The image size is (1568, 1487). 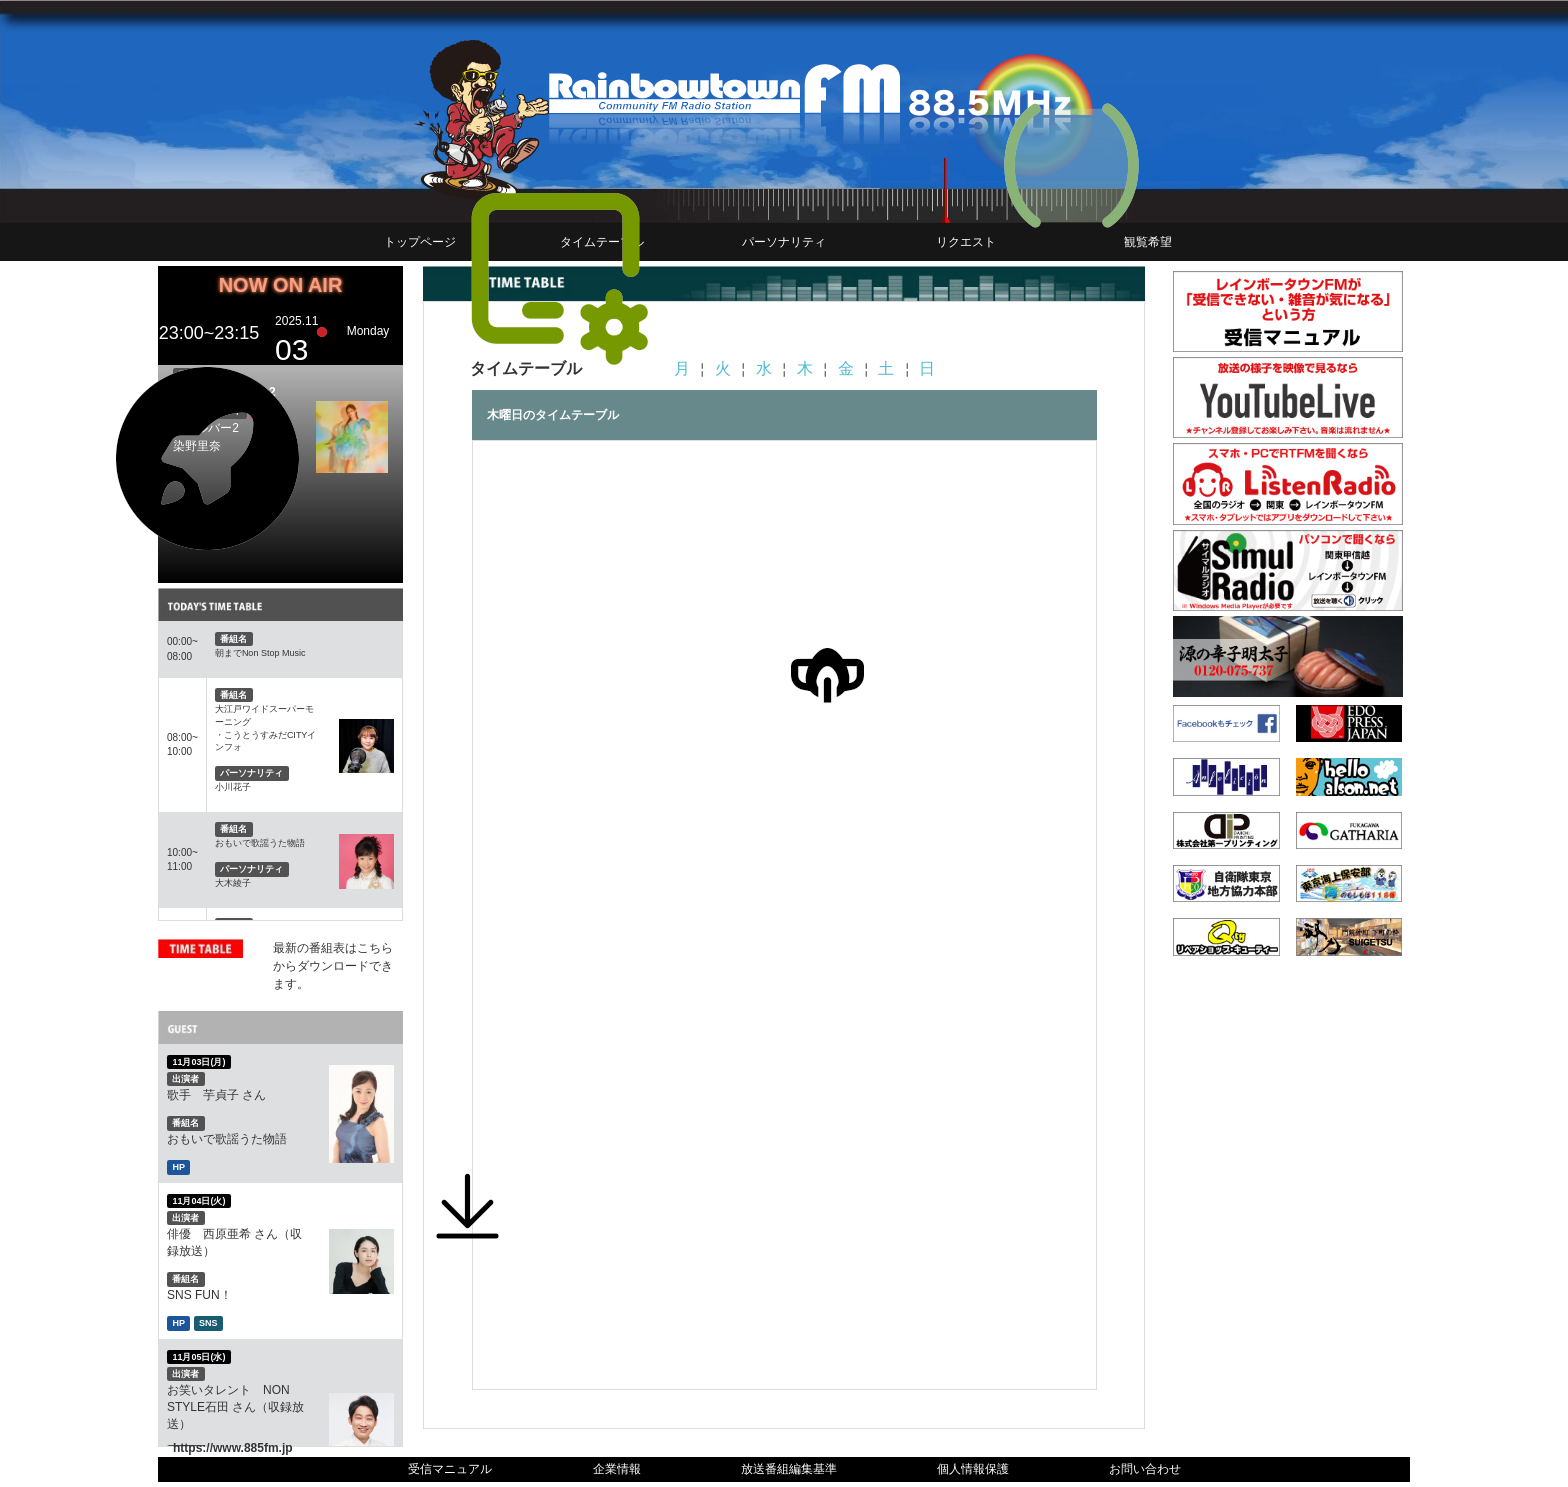 What do you see at coordinates (827, 673) in the screenshot?
I see `indicates respiratory protection or ventilator equipment` at bounding box center [827, 673].